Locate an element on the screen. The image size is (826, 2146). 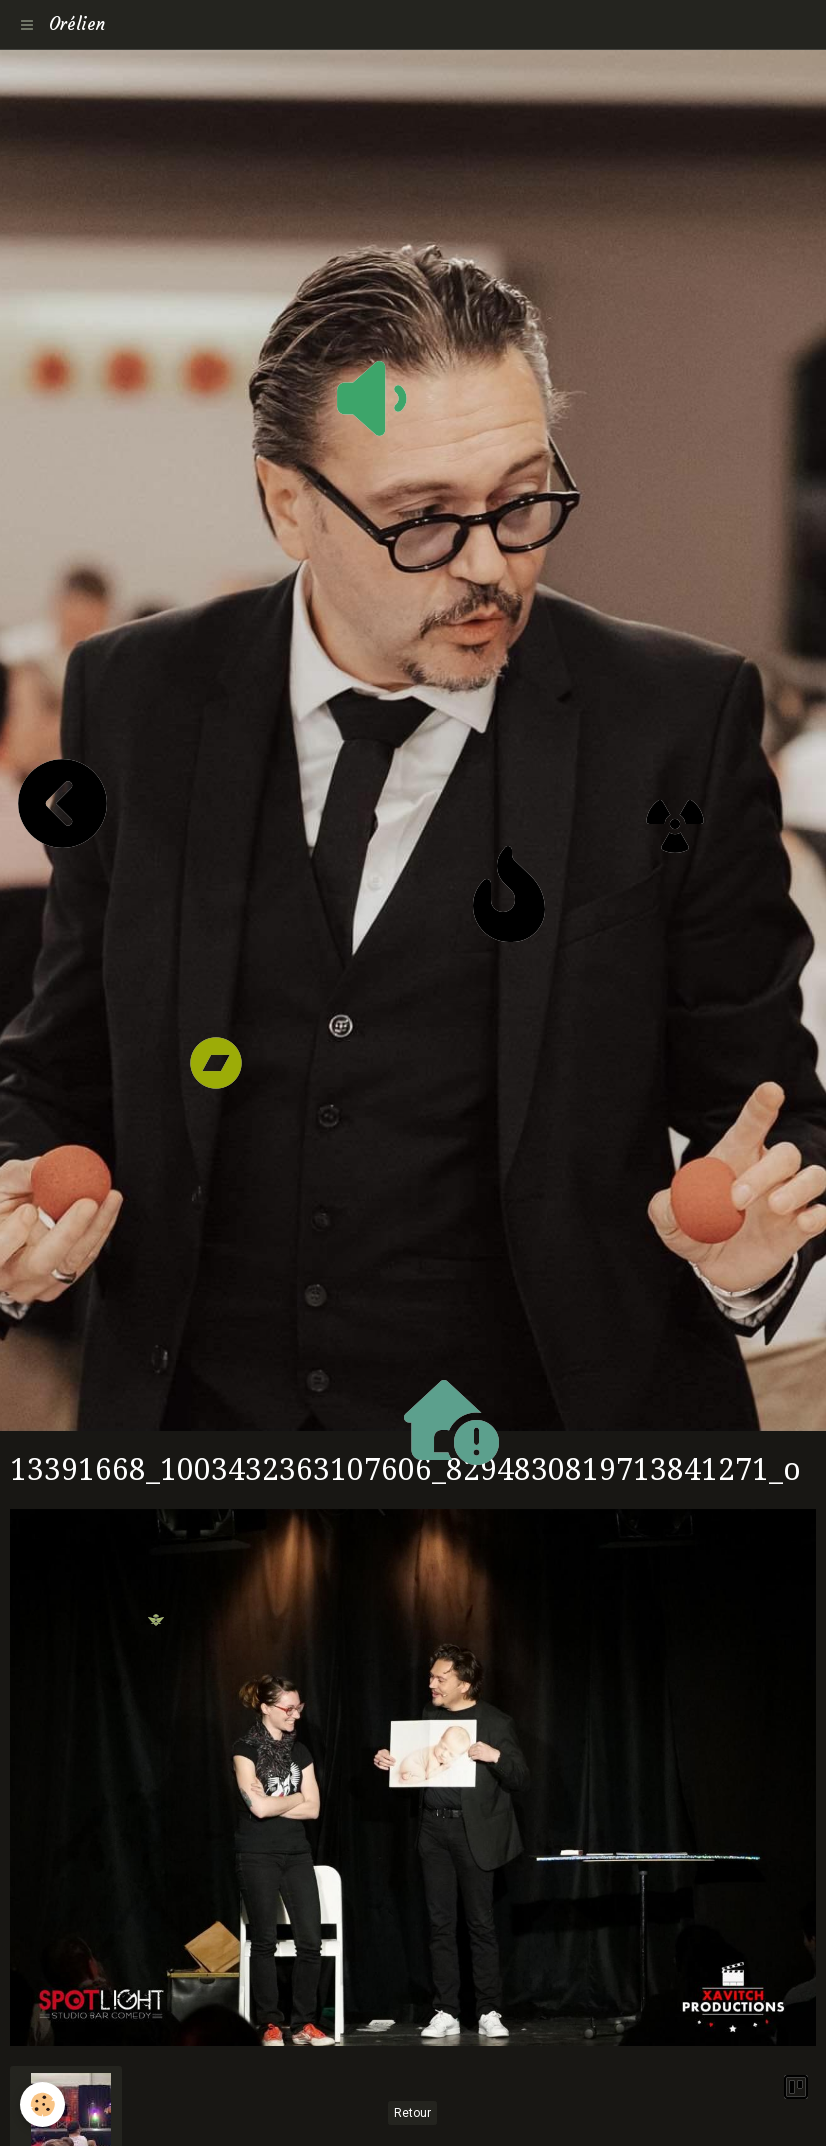
indicates radioactive or hazardous material warning is located at coordinates (675, 824).